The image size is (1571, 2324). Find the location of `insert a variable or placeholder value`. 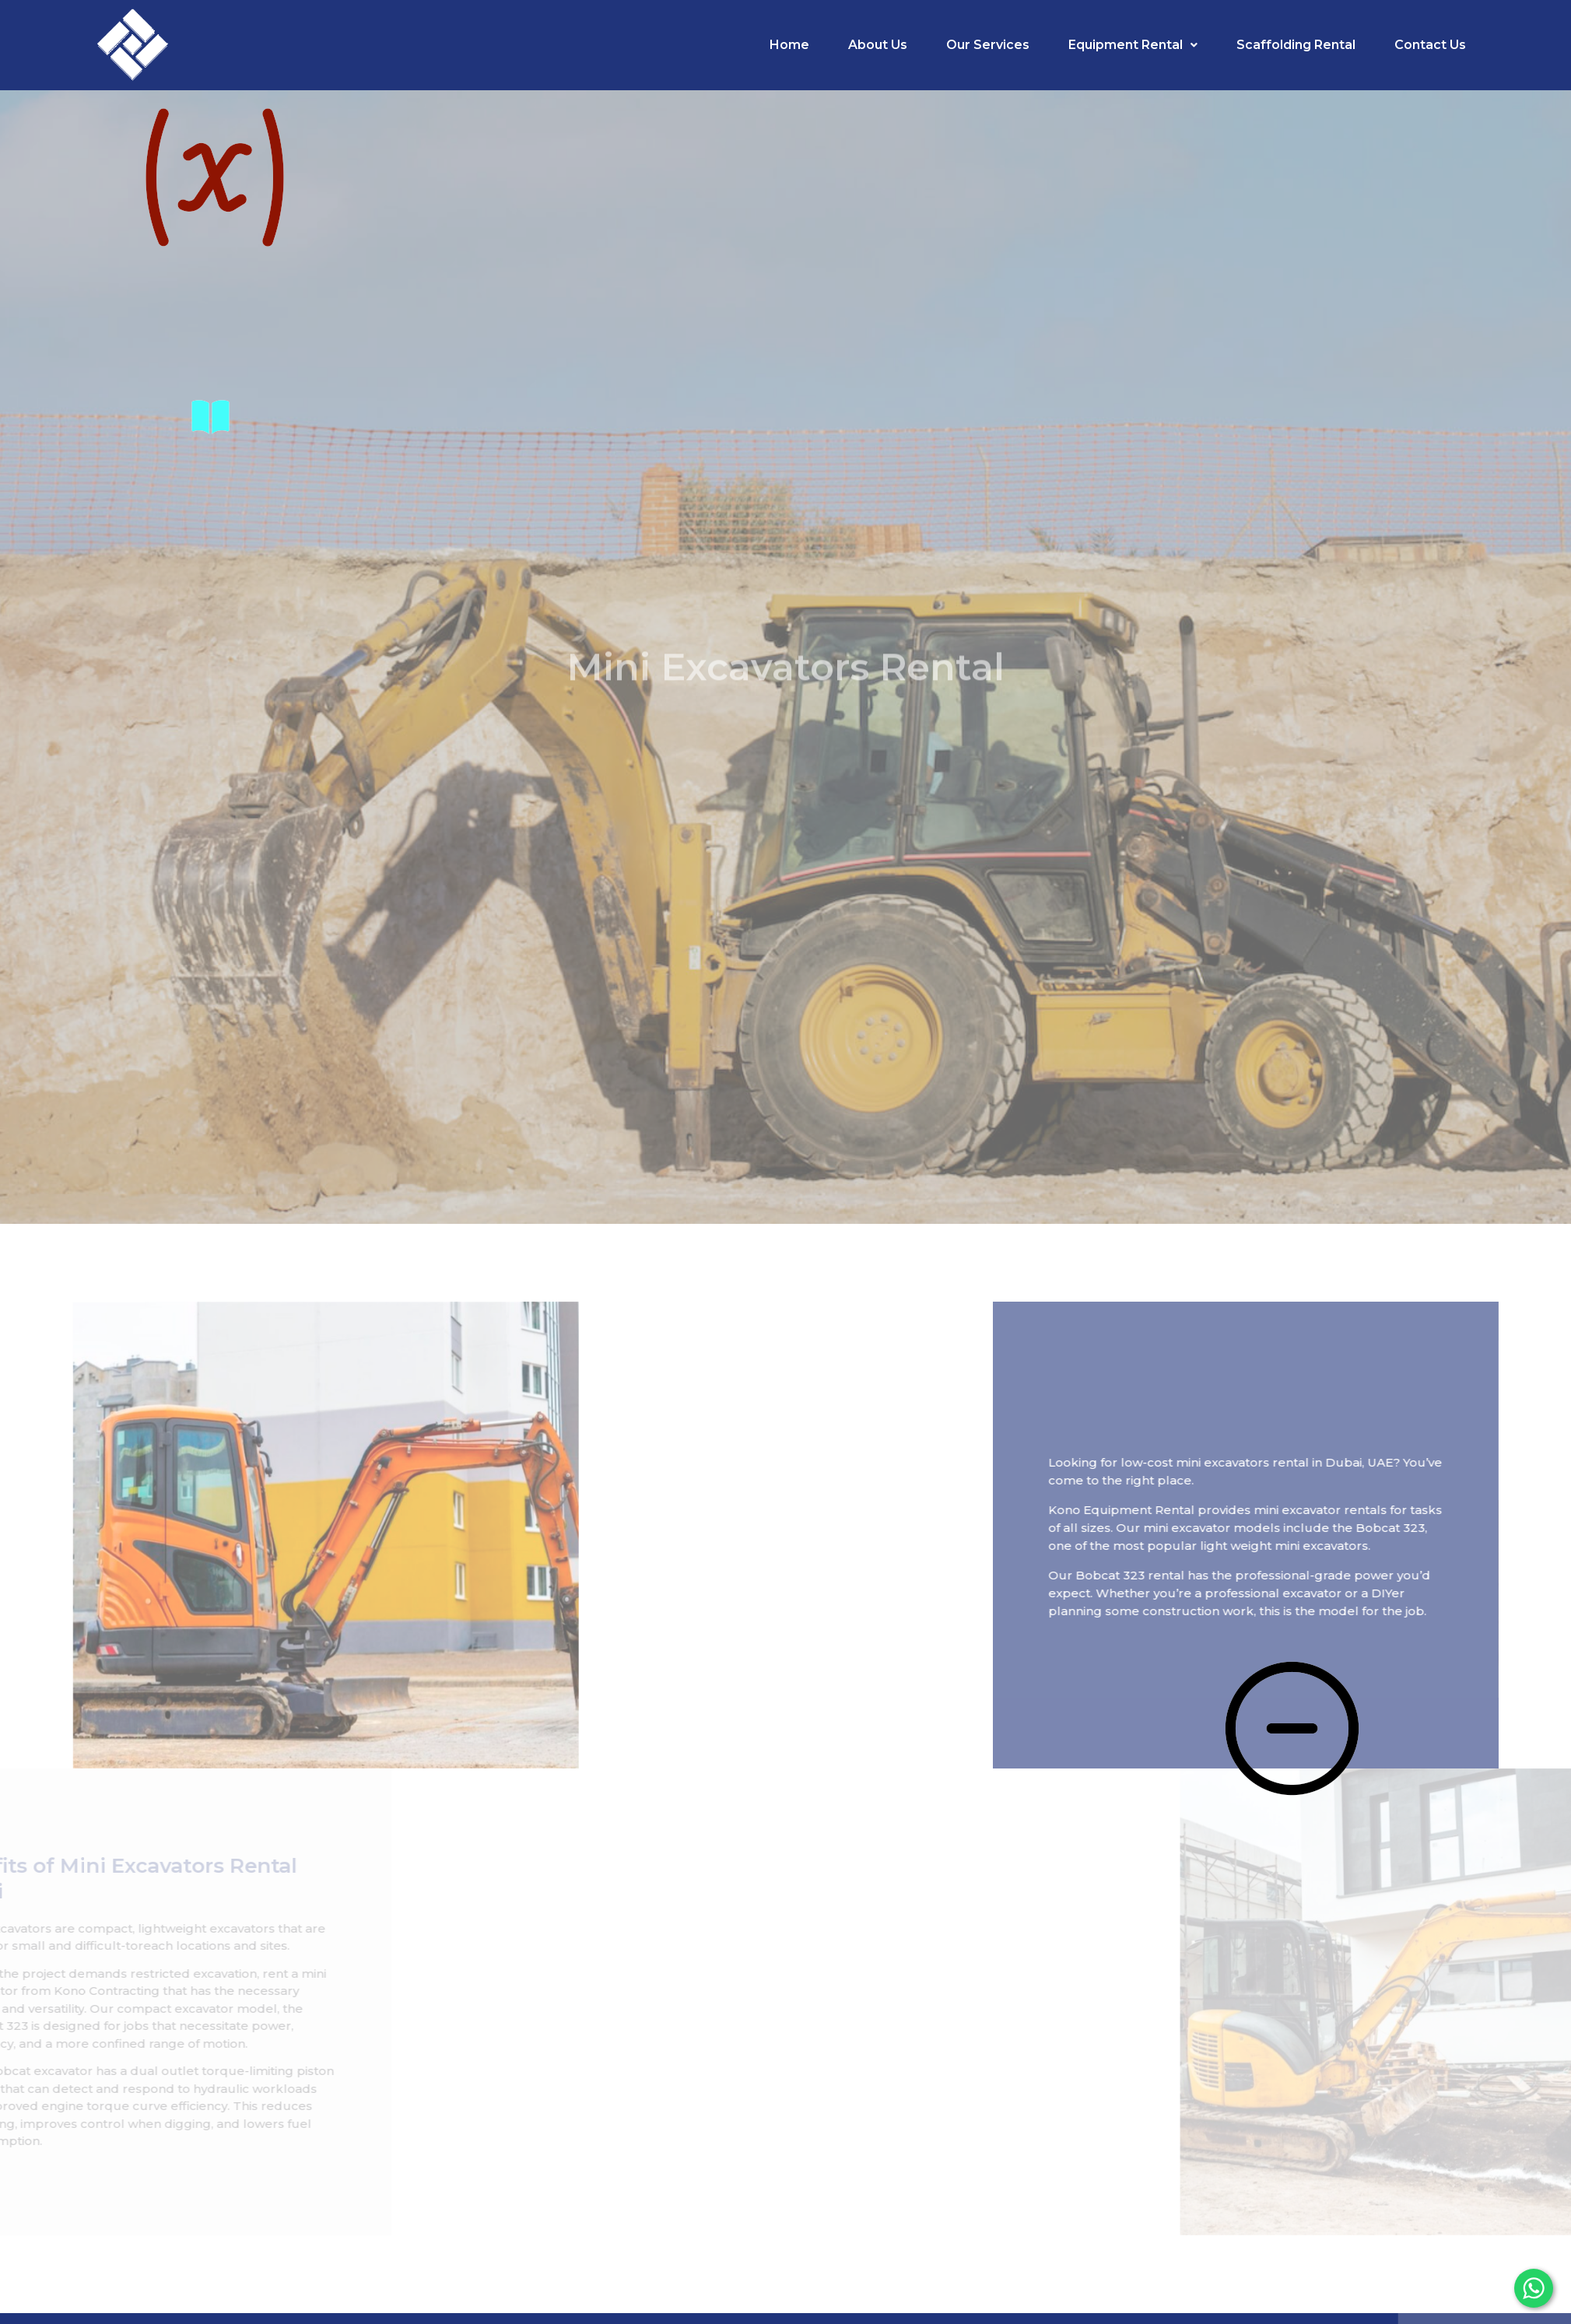

insert a variable or placeholder value is located at coordinates (215, 177).